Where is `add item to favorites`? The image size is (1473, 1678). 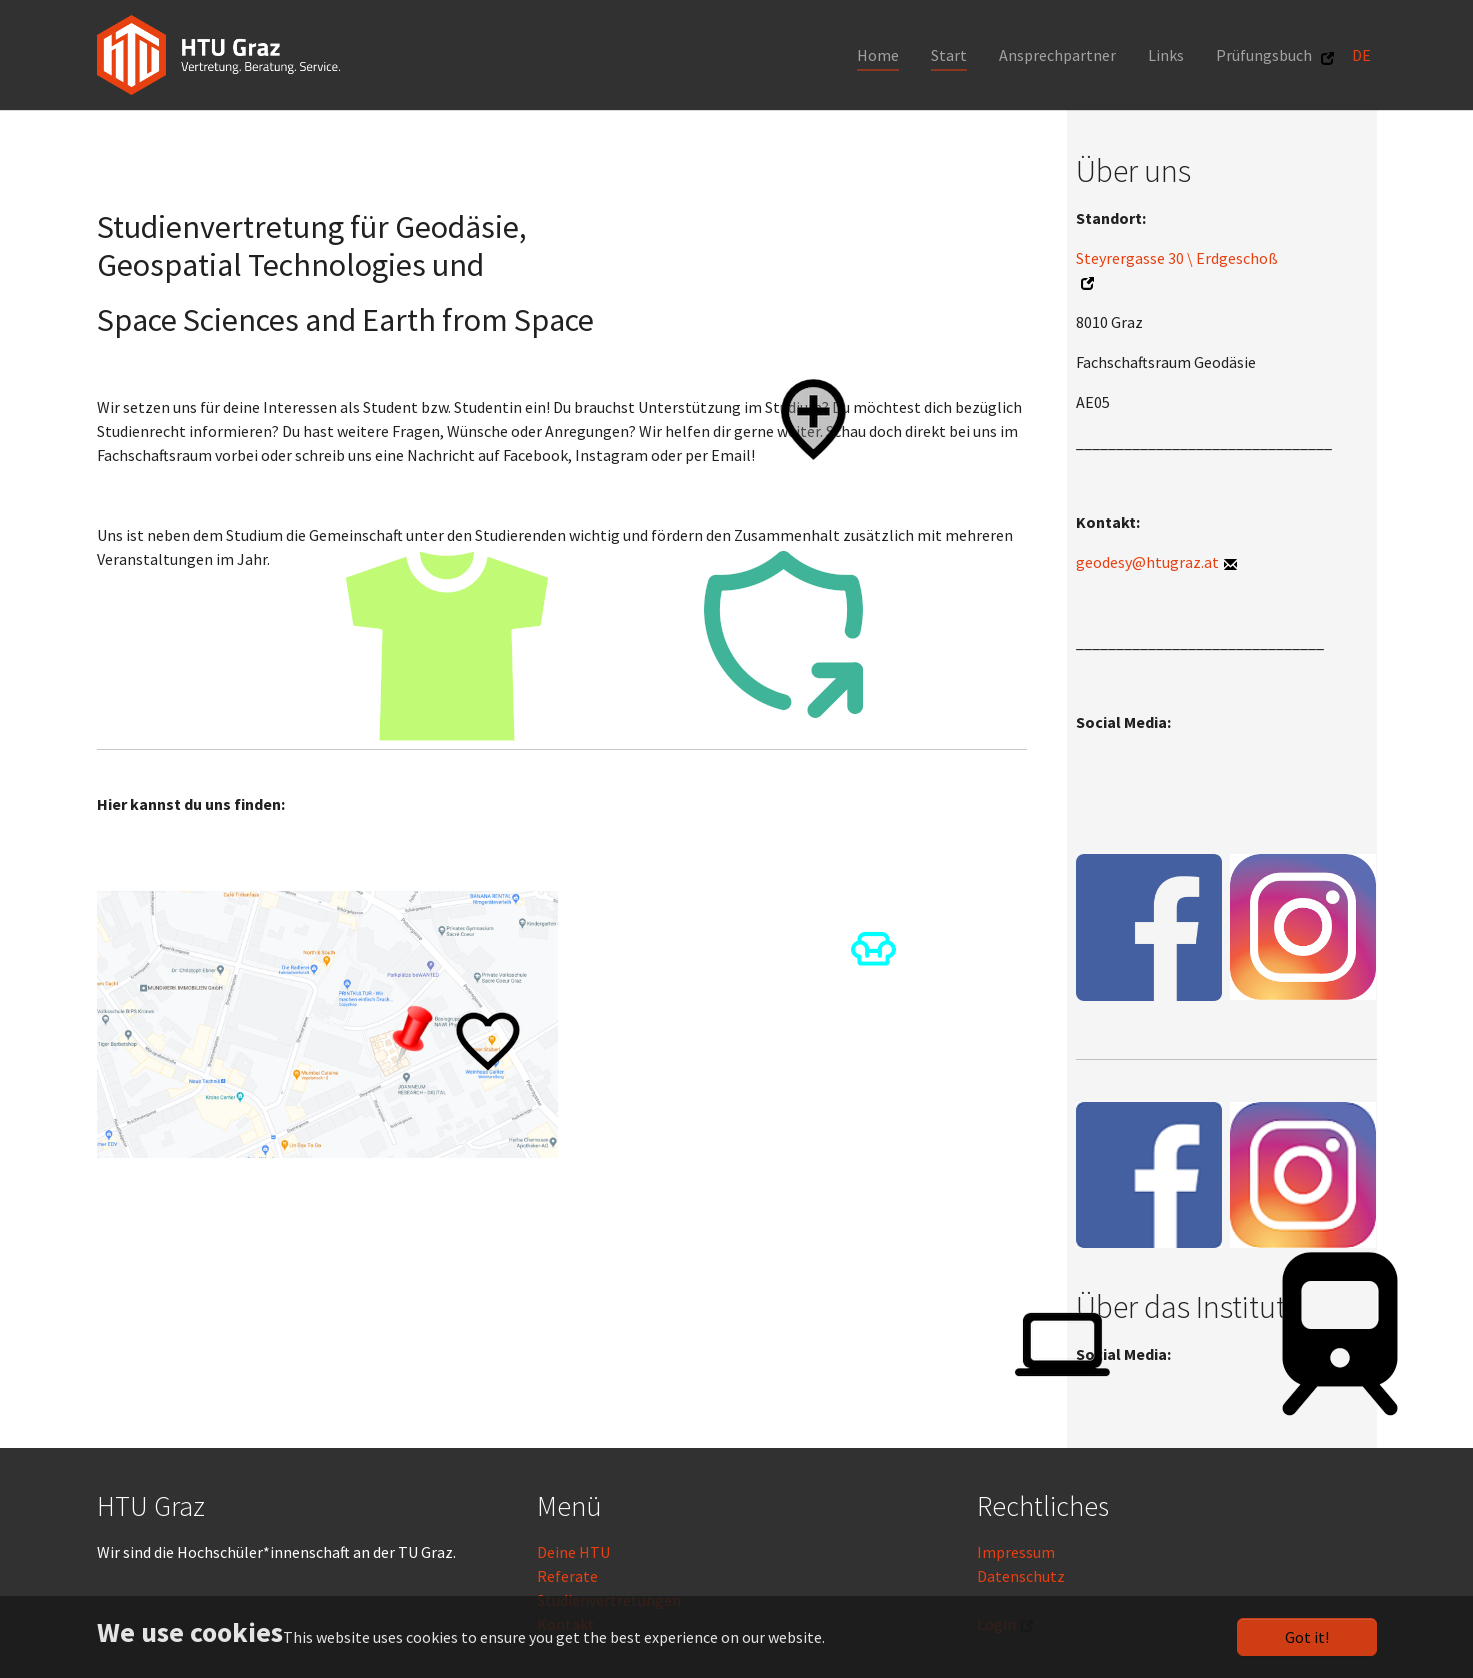
add item to favorites is located at coordinates (488, 1041).